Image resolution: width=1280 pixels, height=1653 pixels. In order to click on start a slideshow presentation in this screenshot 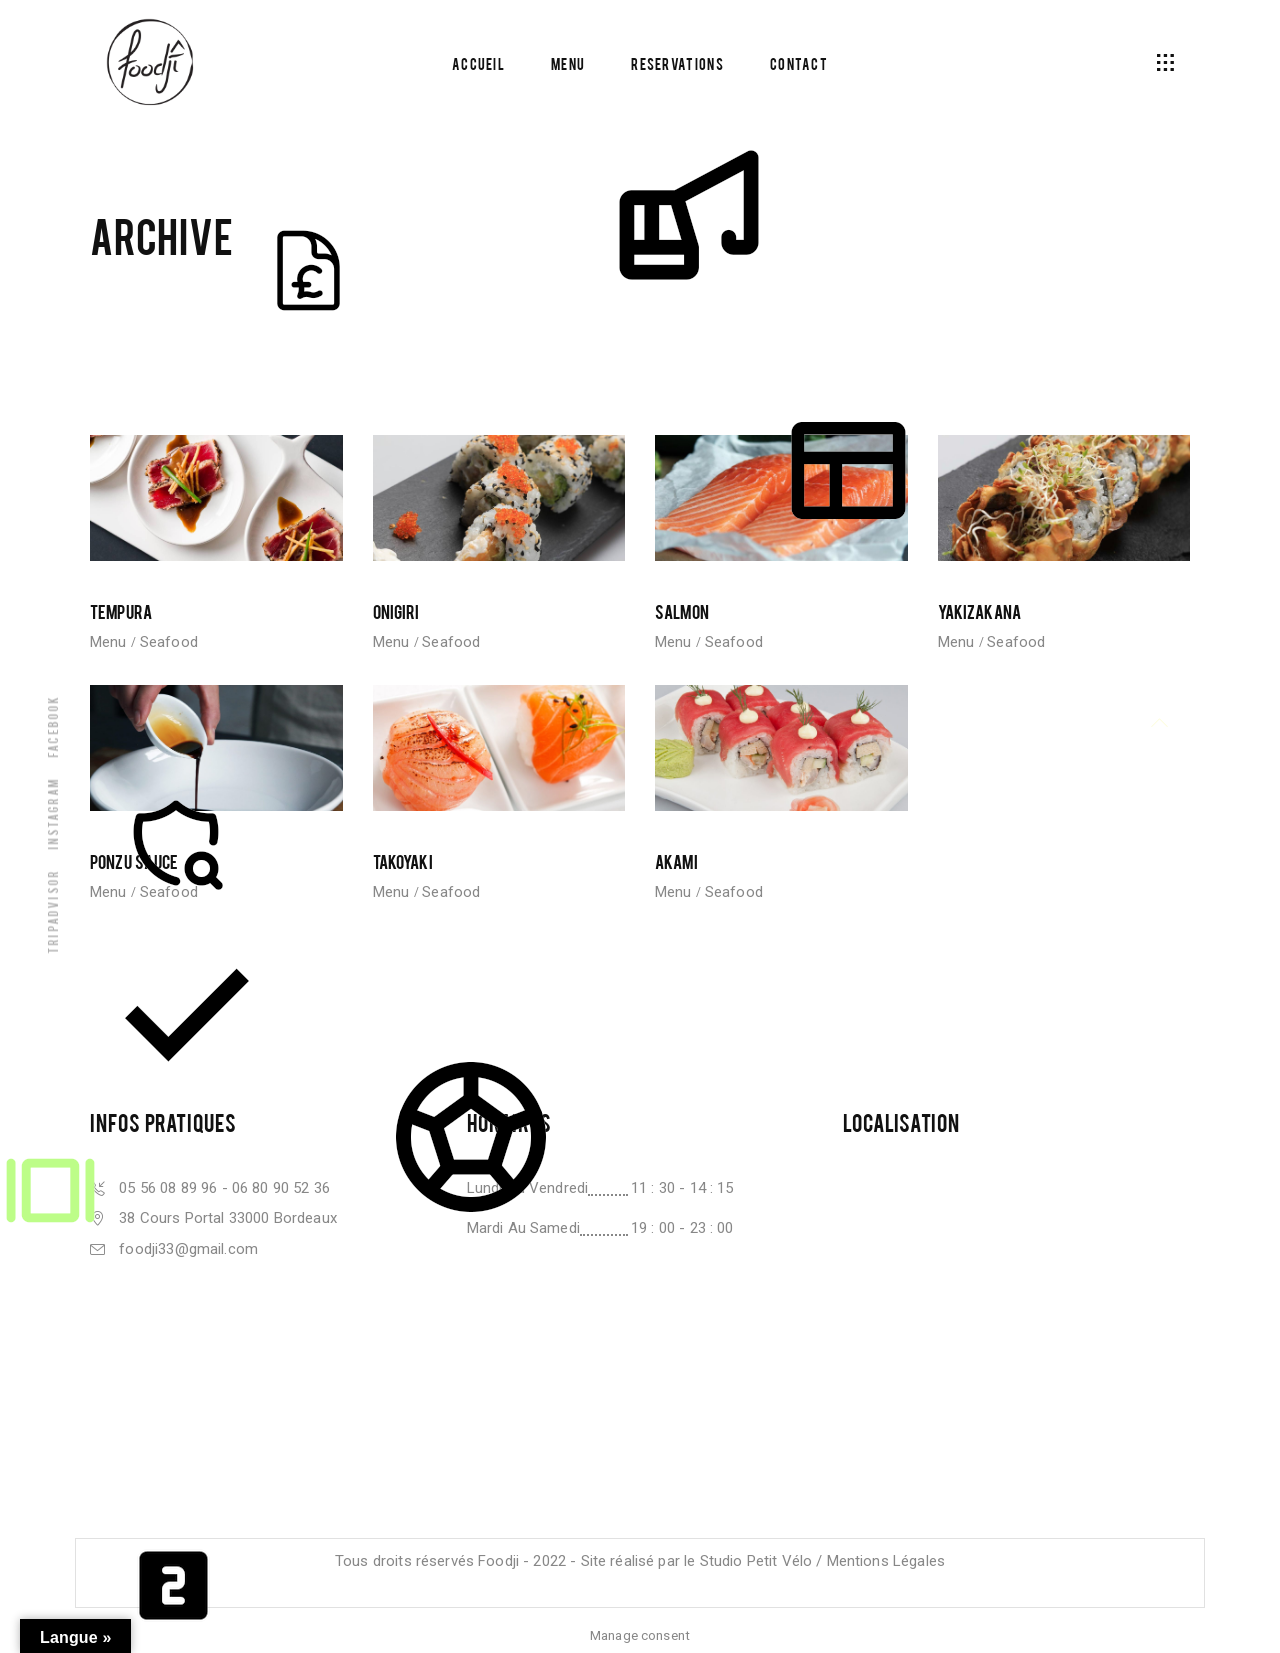, I will do `click(50, 1190)`.